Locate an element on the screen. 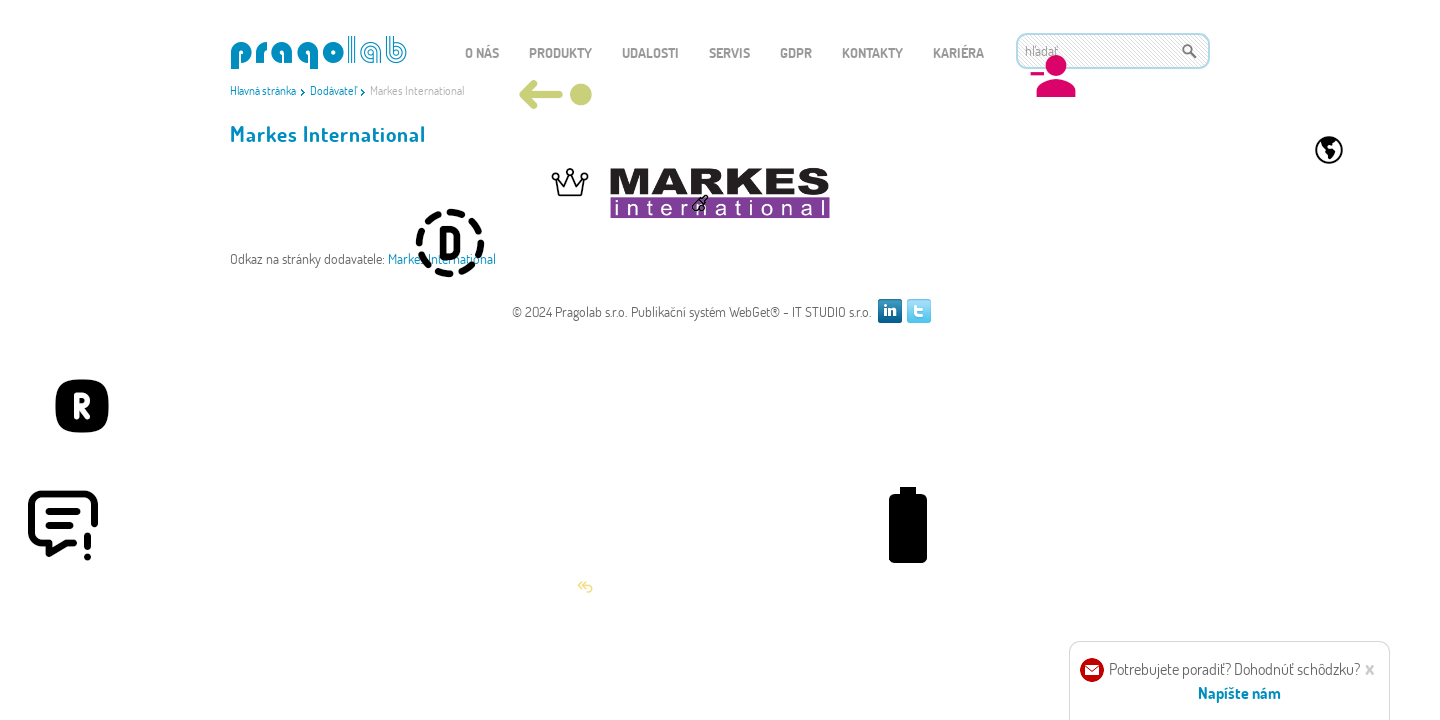 The width and height of the screenshot is (1440, 720). move selected item to the left is located at coordinates (555, 94).